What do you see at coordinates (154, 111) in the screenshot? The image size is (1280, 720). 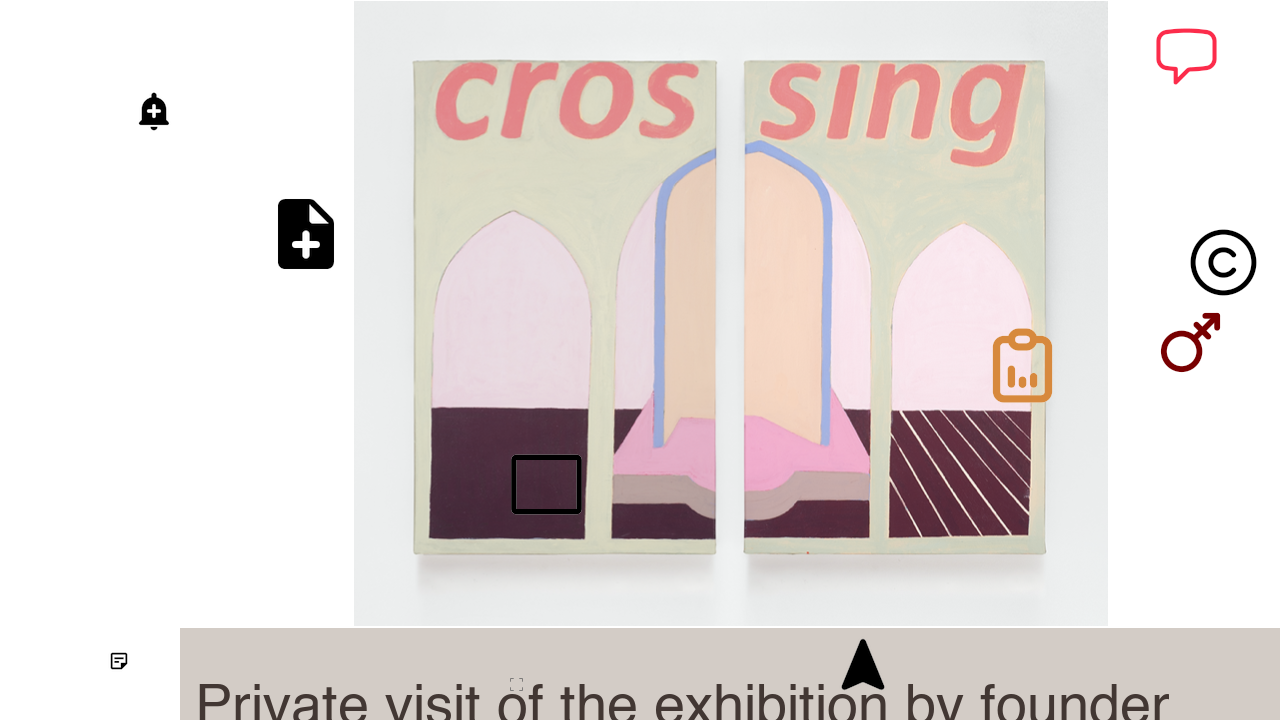 I see `add a new alert or notification` at bounding box center [154, 111].